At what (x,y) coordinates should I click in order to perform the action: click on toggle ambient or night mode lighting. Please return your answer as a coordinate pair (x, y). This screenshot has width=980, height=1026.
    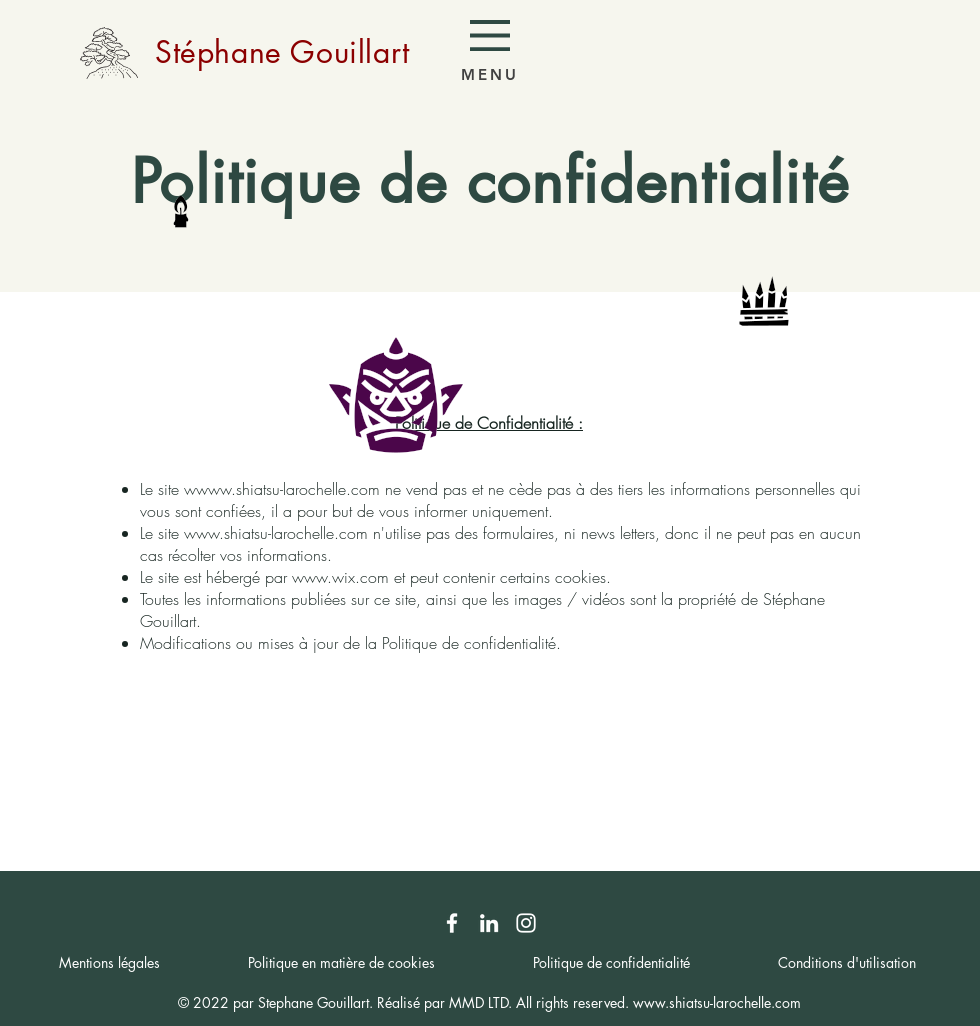
    Looking at the image, I should click on (180, 211).